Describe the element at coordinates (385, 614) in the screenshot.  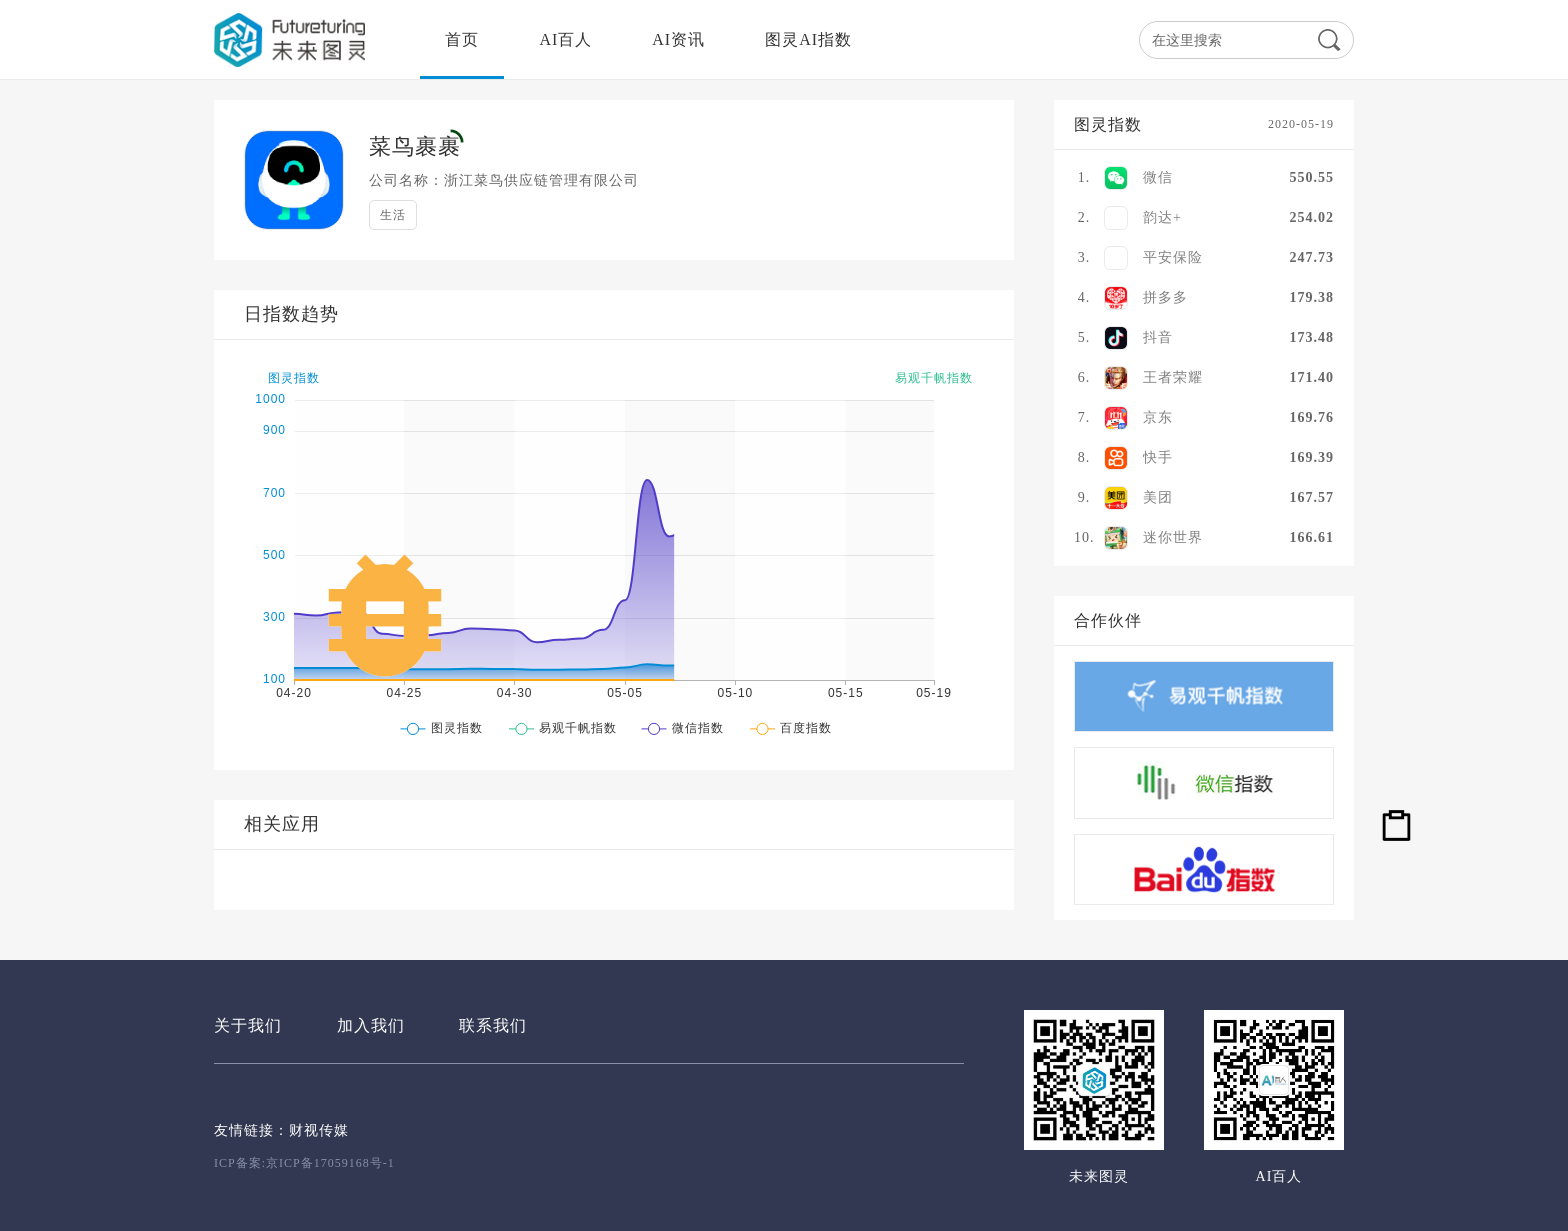
I see `report a bug or software issue` at that location.